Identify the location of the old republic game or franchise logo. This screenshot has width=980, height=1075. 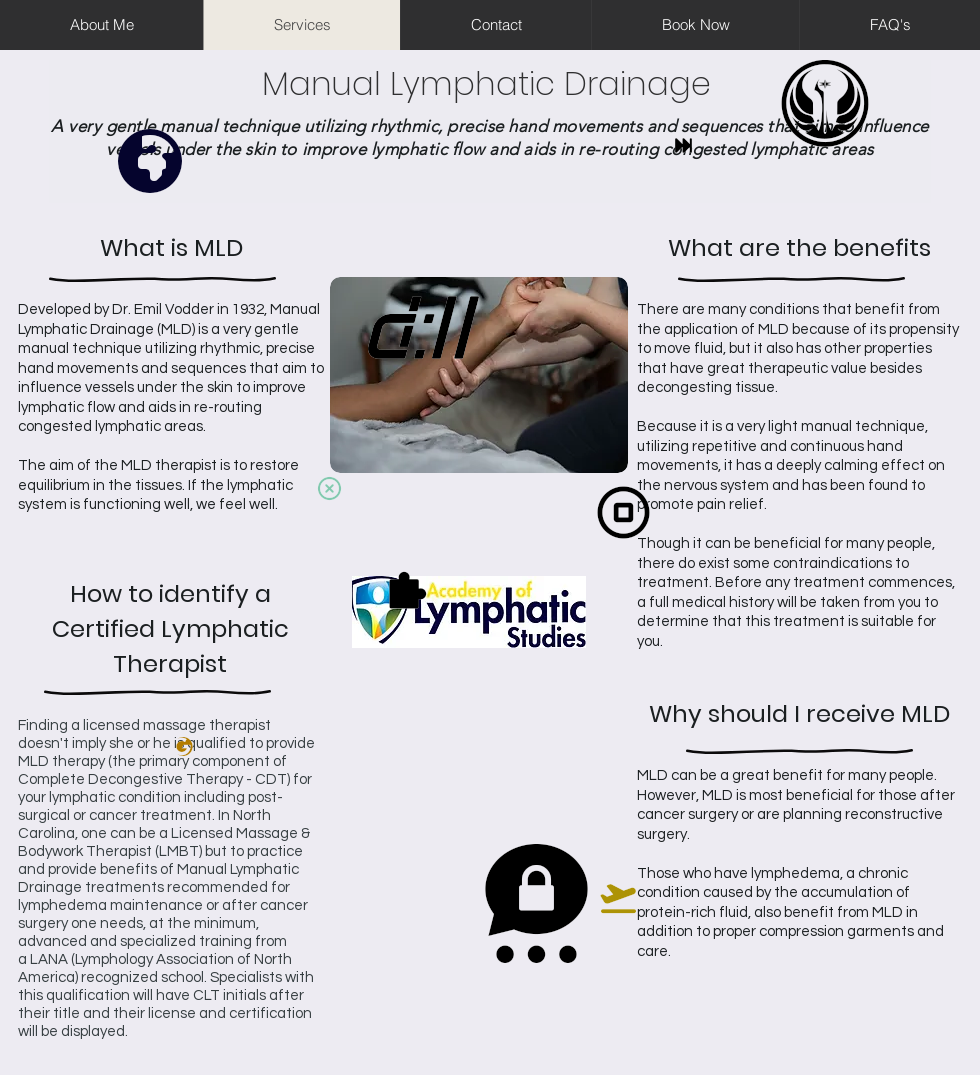
(825, 103).